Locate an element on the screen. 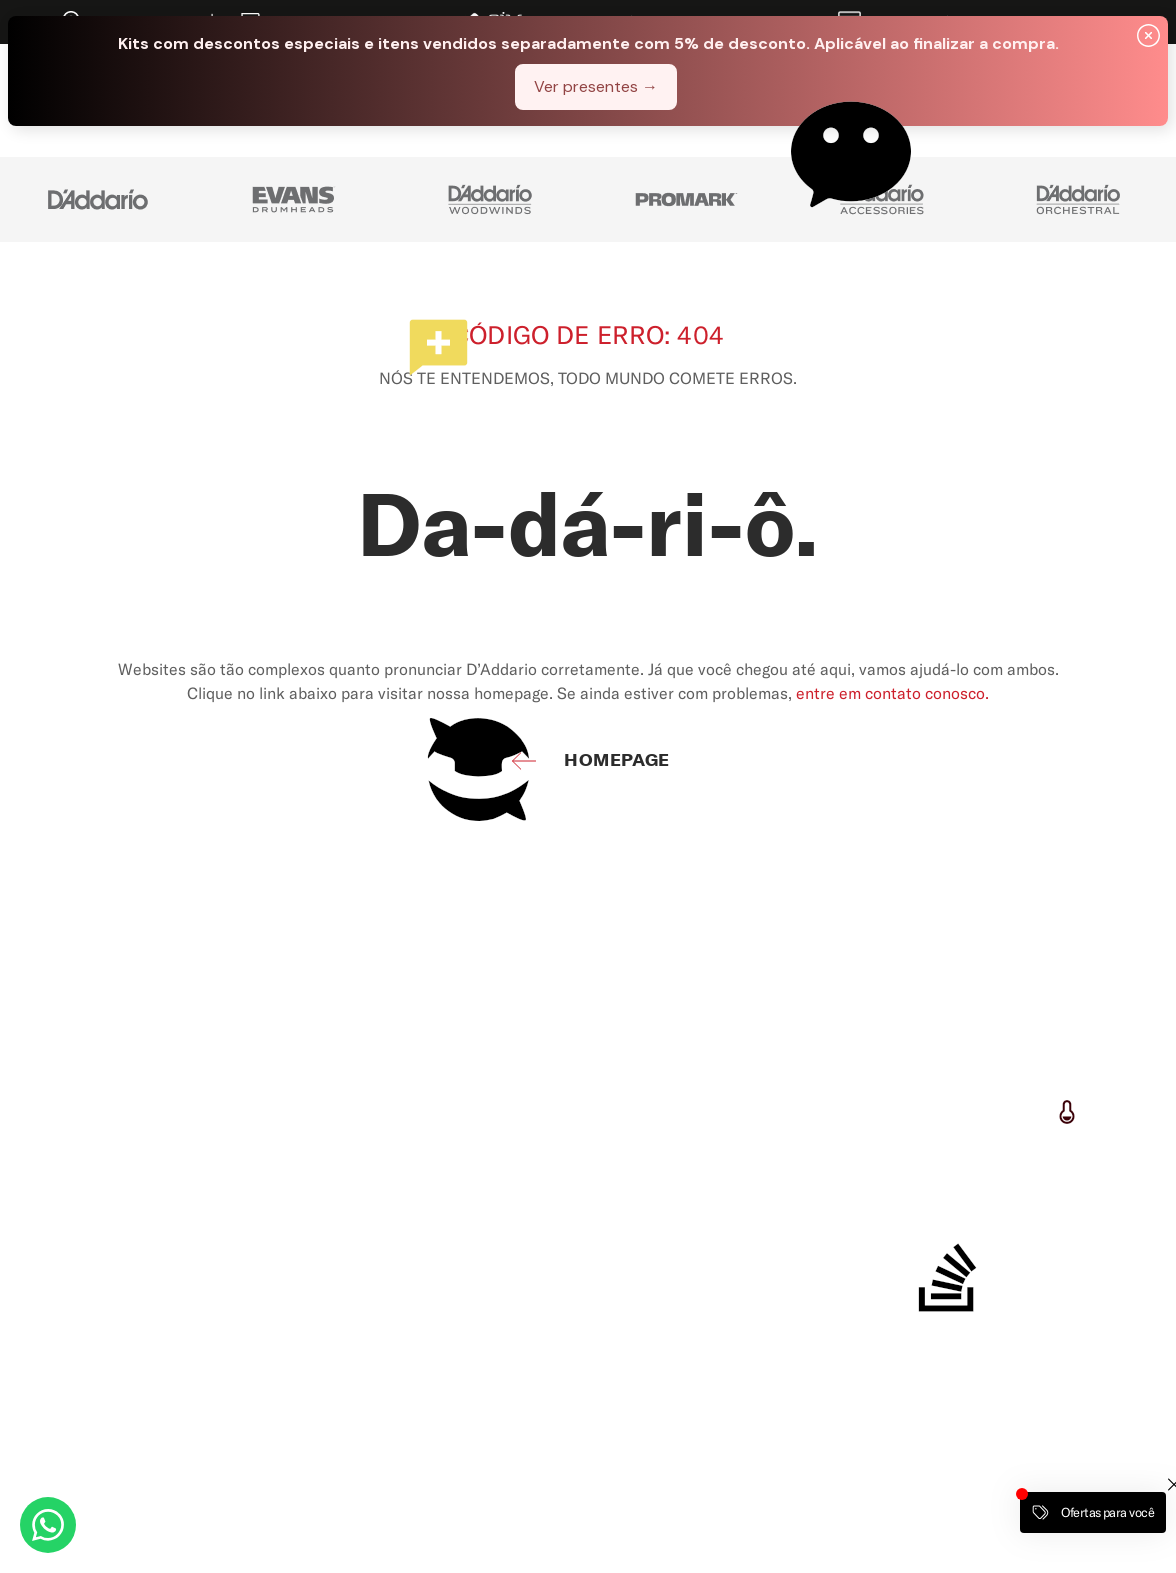 This screenshot has height=1573, width=1176. open Linphone app is located at coordinates (478, 769).